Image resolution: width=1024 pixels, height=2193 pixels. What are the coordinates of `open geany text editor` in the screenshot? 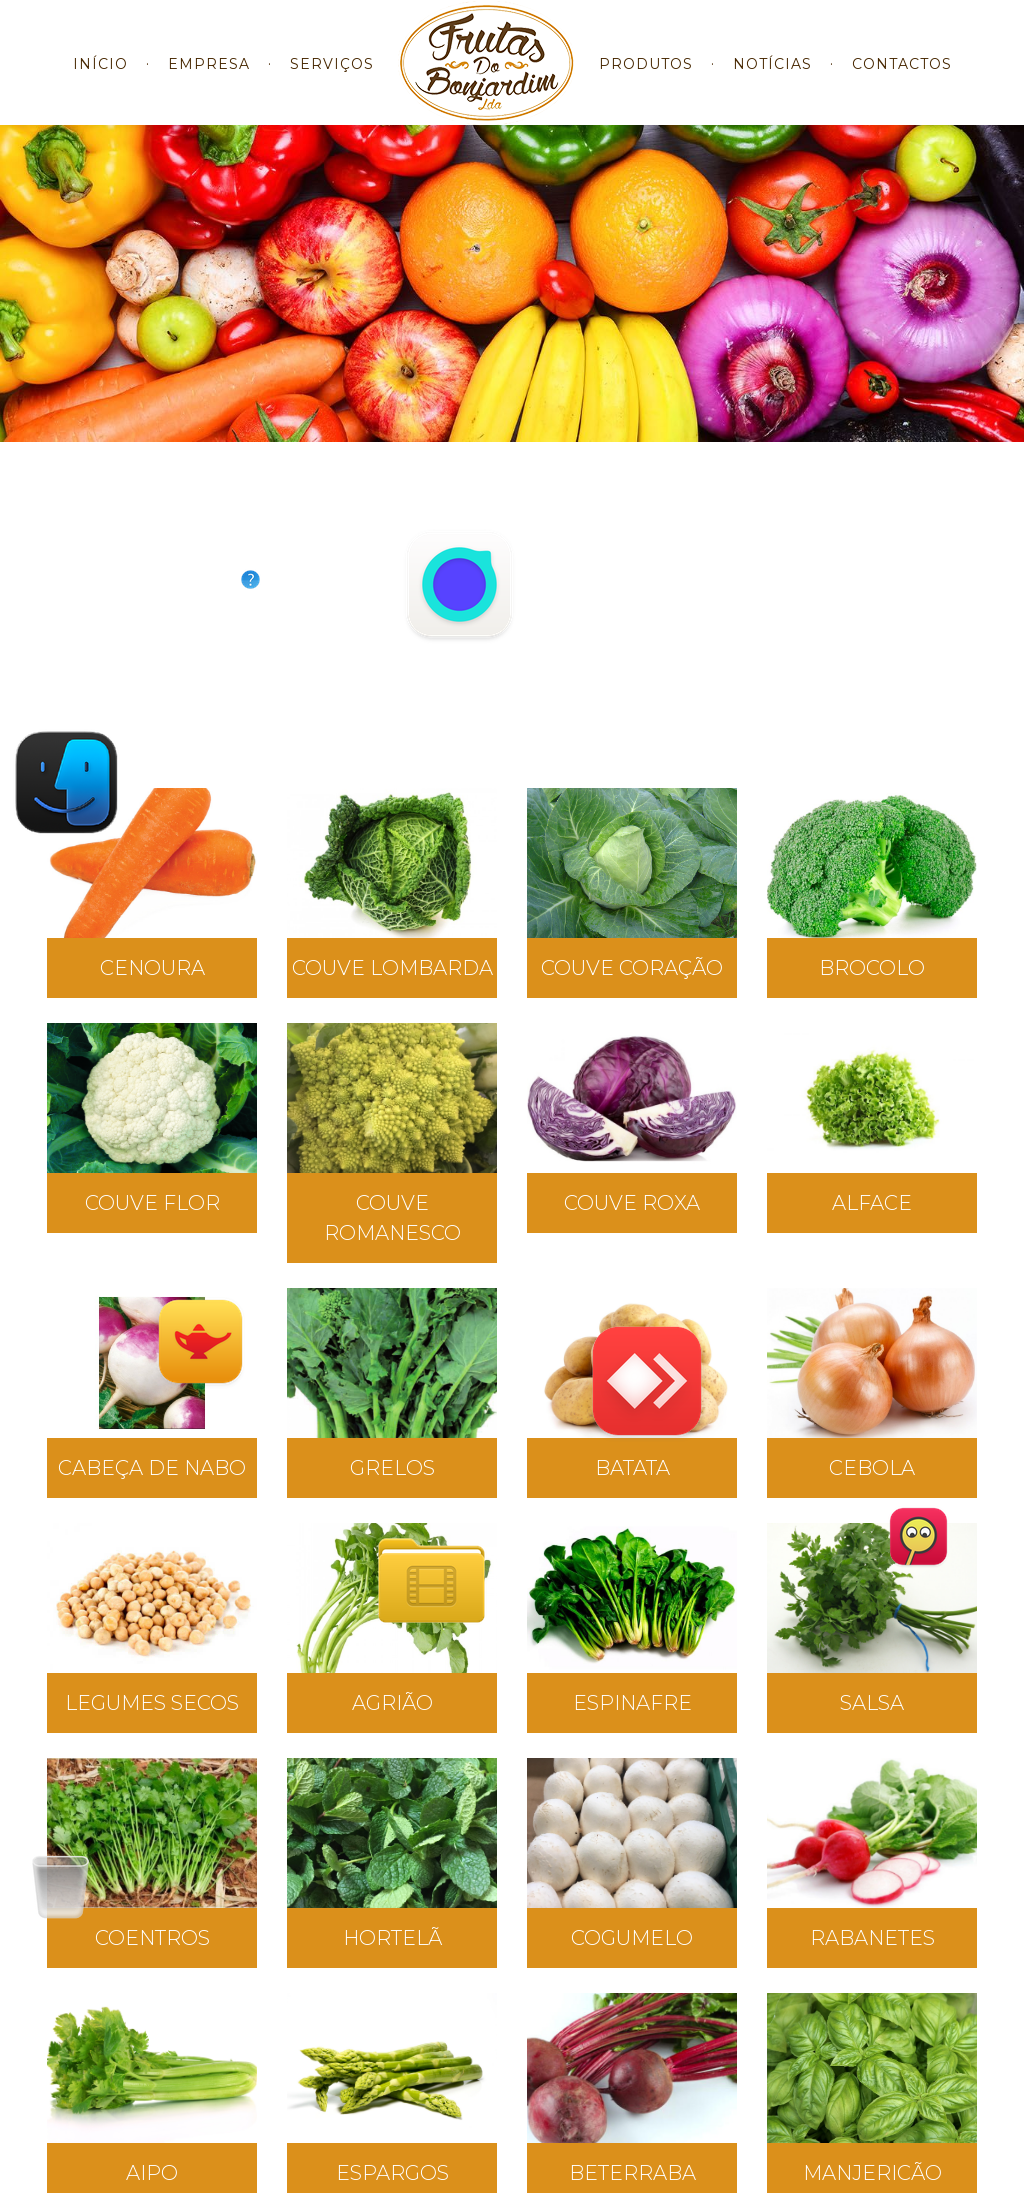 It's located at (200, 1341).